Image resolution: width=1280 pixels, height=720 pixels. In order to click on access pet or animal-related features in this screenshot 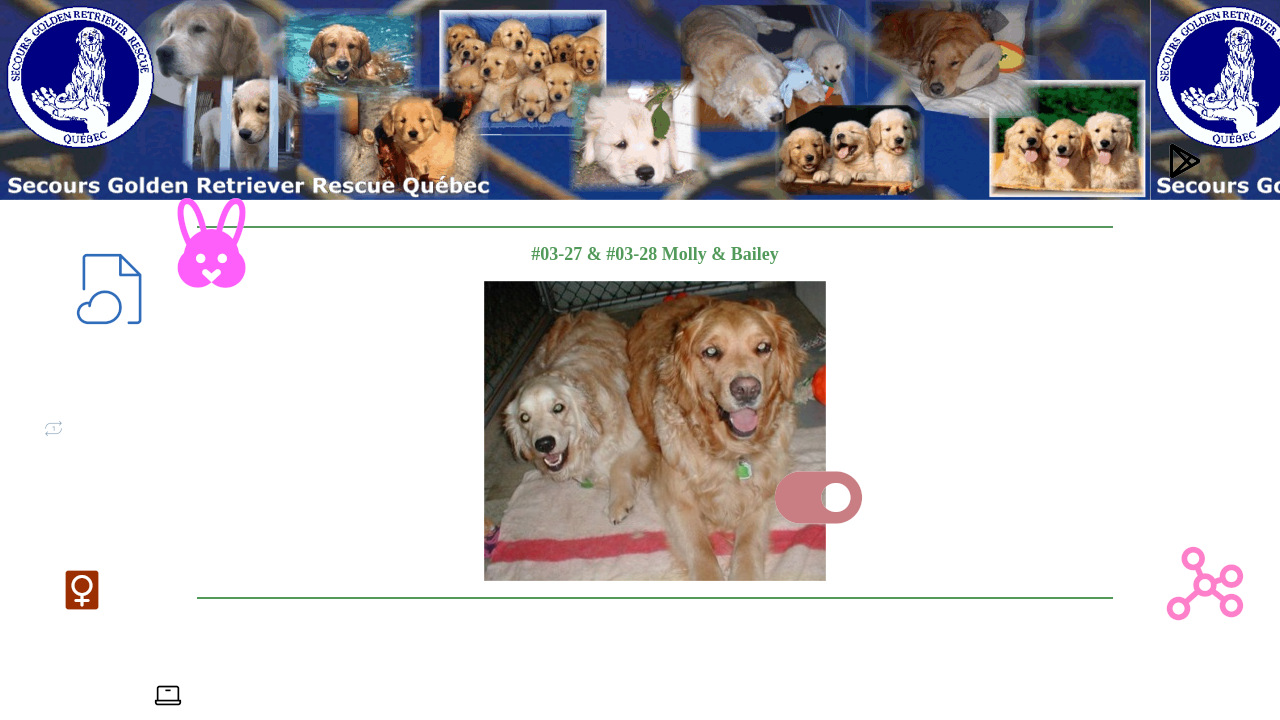, I will do `click(211, 244)`.